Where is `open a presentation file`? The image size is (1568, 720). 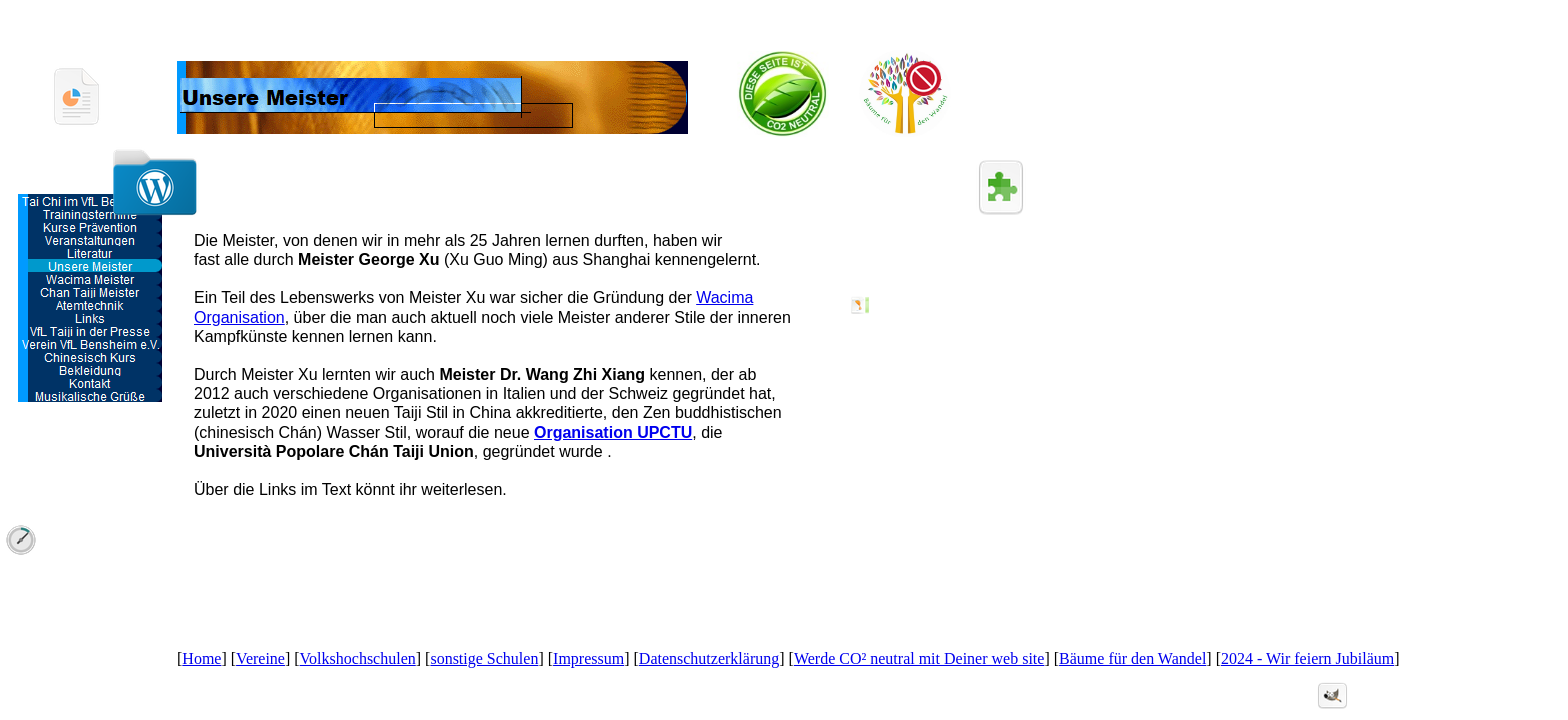 open a presentation file is located at coordinates (76, 96).